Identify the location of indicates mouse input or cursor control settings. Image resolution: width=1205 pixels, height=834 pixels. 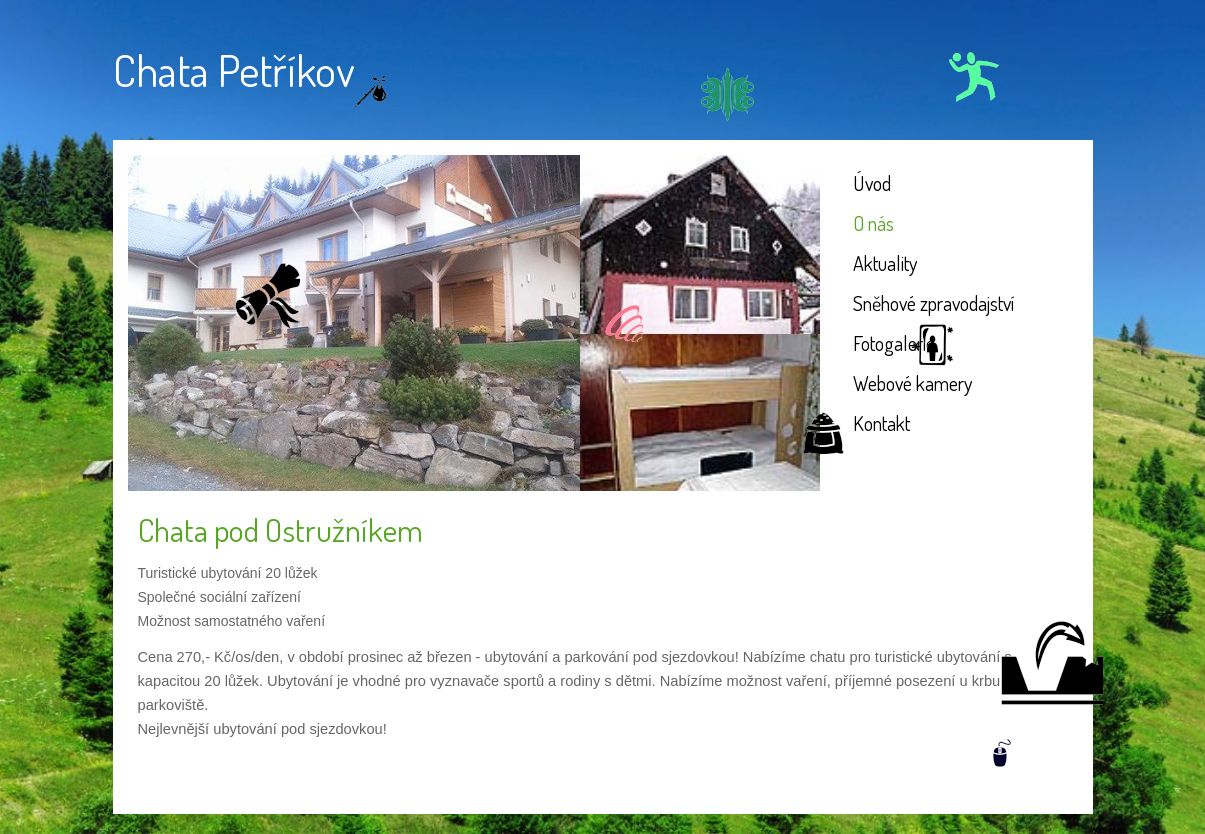
(1001, 753).